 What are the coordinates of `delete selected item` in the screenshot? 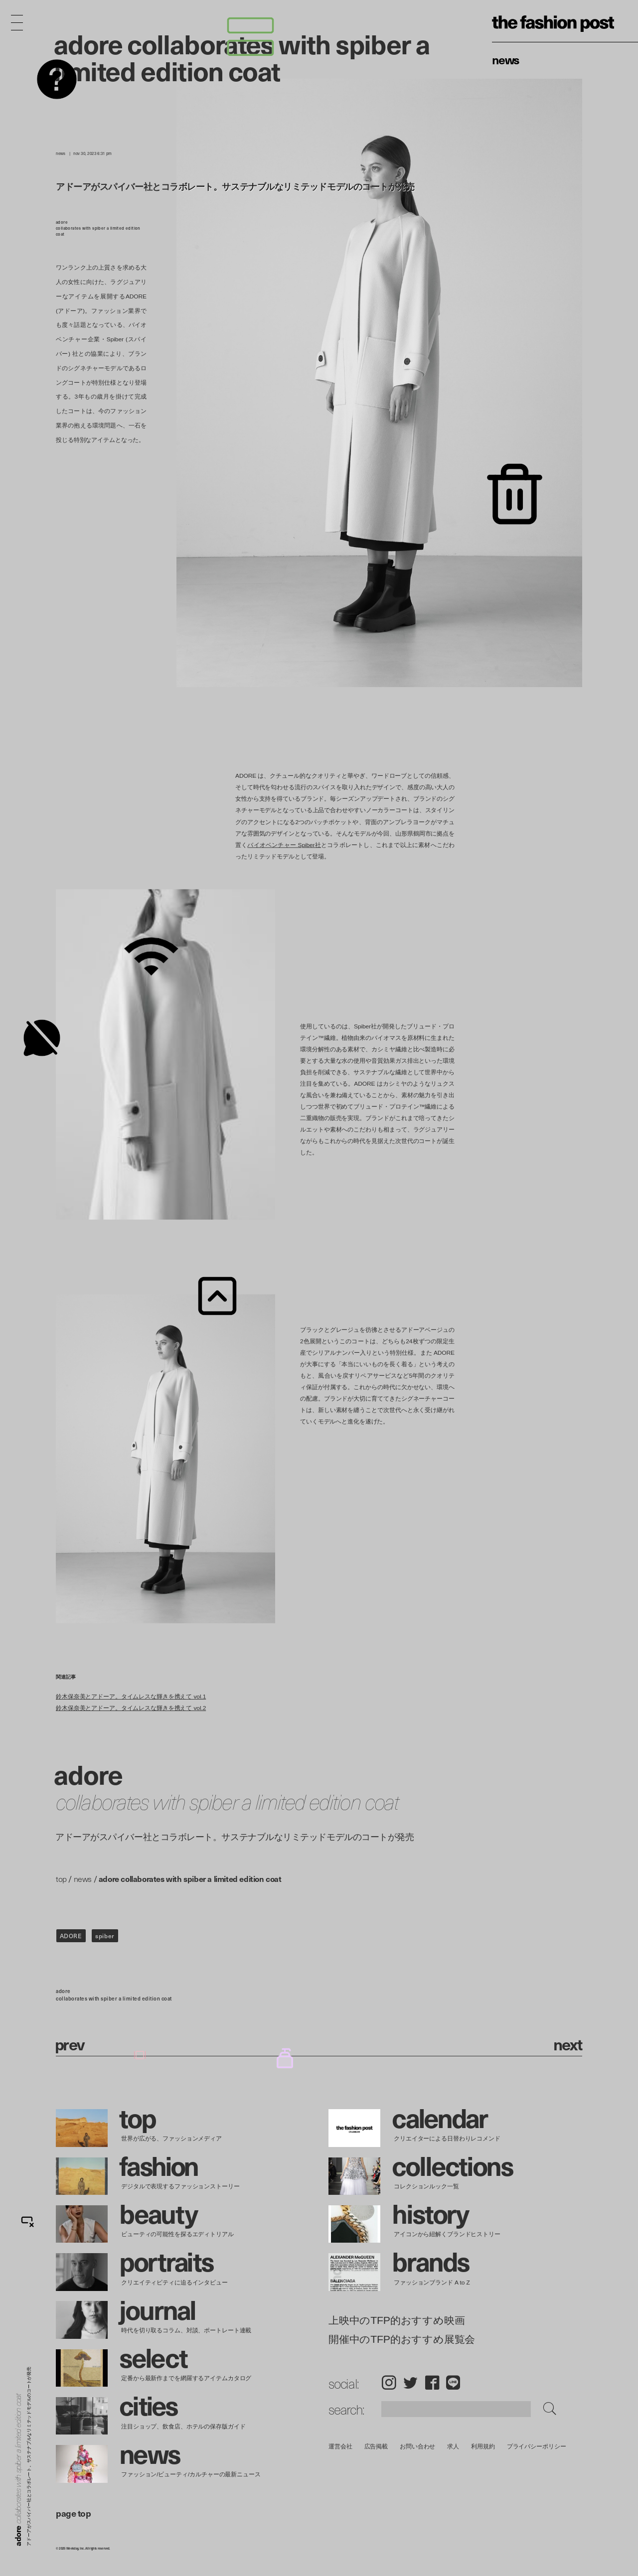 It's located at (514, 494).